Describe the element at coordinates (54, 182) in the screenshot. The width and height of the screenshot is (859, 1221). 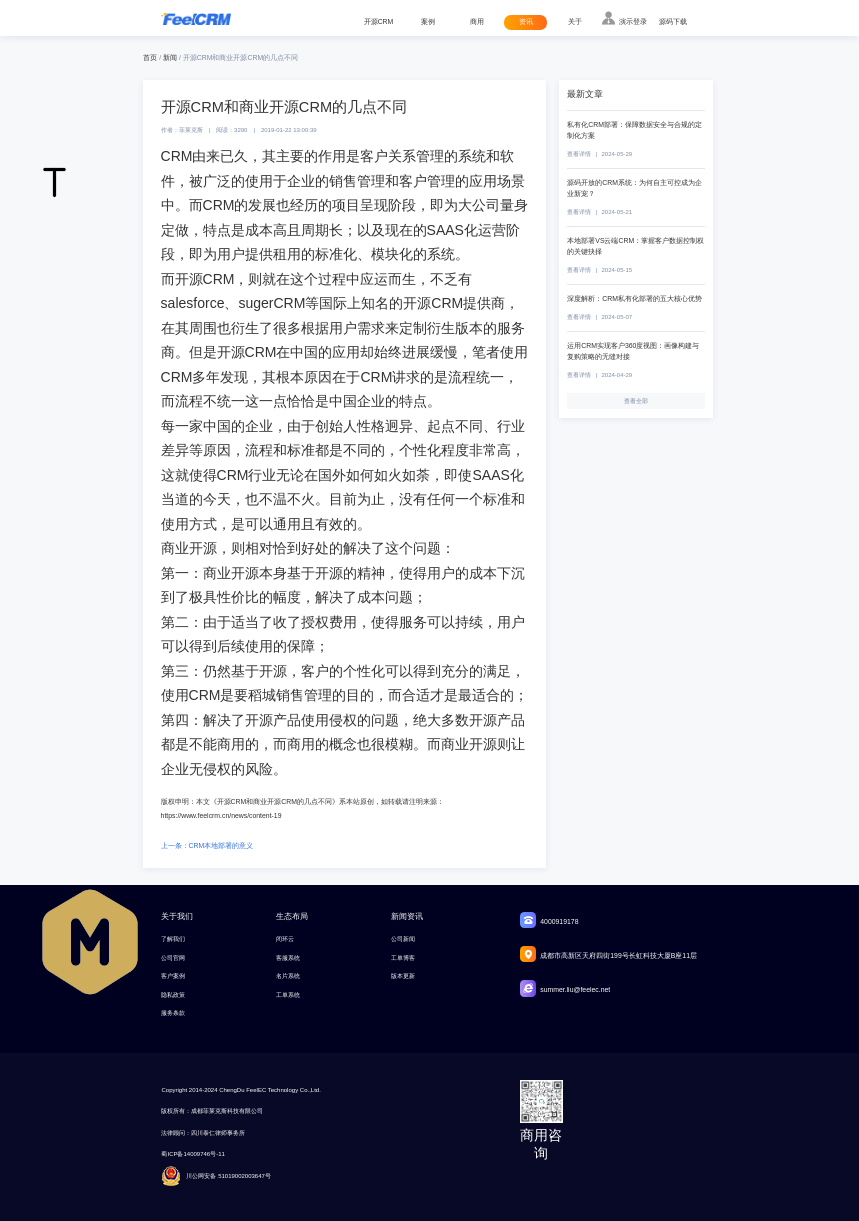
I see `text formatting tool for titles` at that location.